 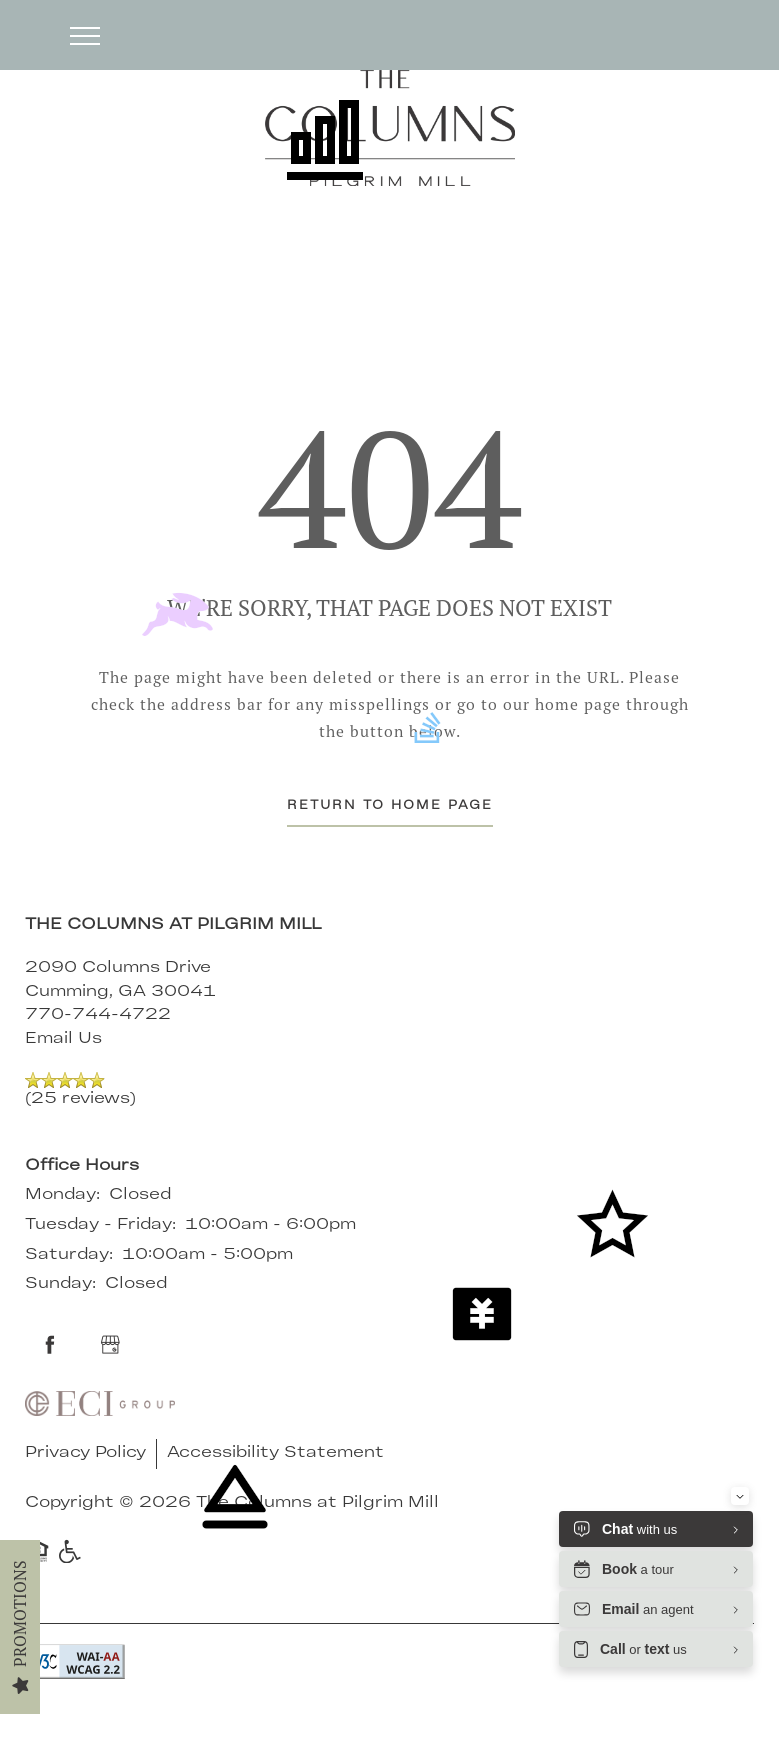 What do you see at coordinates (177, 614) in the screenshot?
I see `directus brand logo` at bounding box center [177, 614].